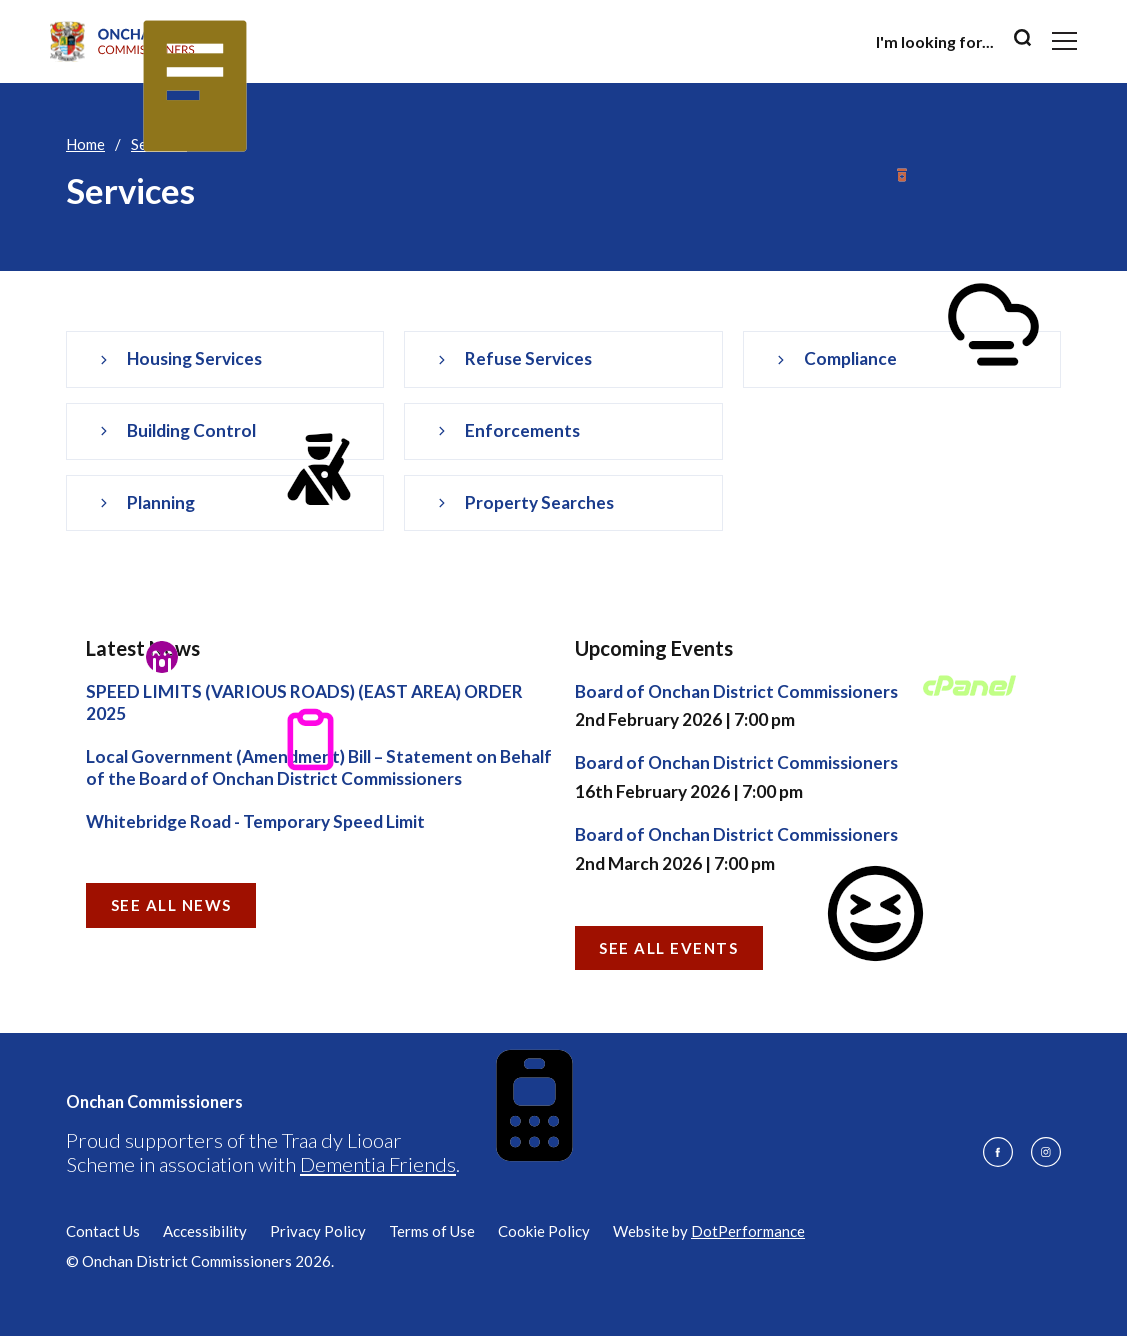 The image size is (1127, 1336). Describe the element at coordinates (162, 657) in the screenshot. I see `indicates an error or failed action` at that location.